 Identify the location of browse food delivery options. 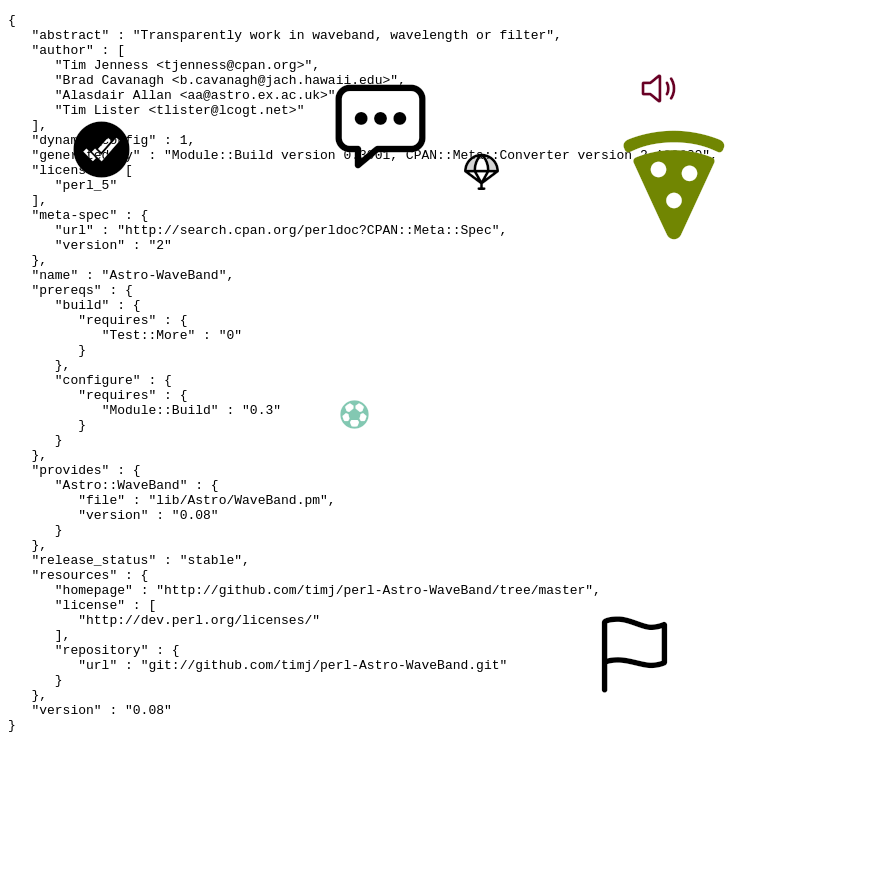
(674, 185).